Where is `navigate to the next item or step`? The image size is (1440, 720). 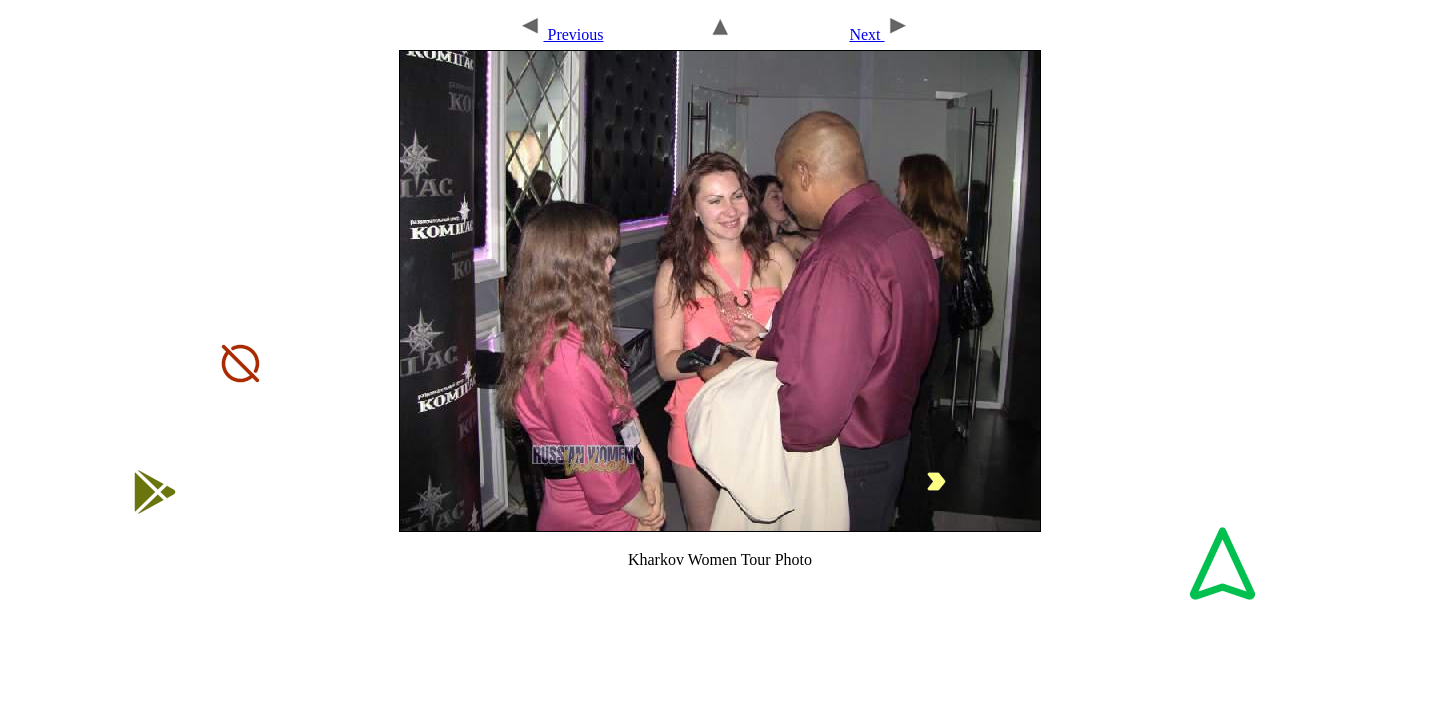
navigate to the next item or step is located at coordinates (936, 481).